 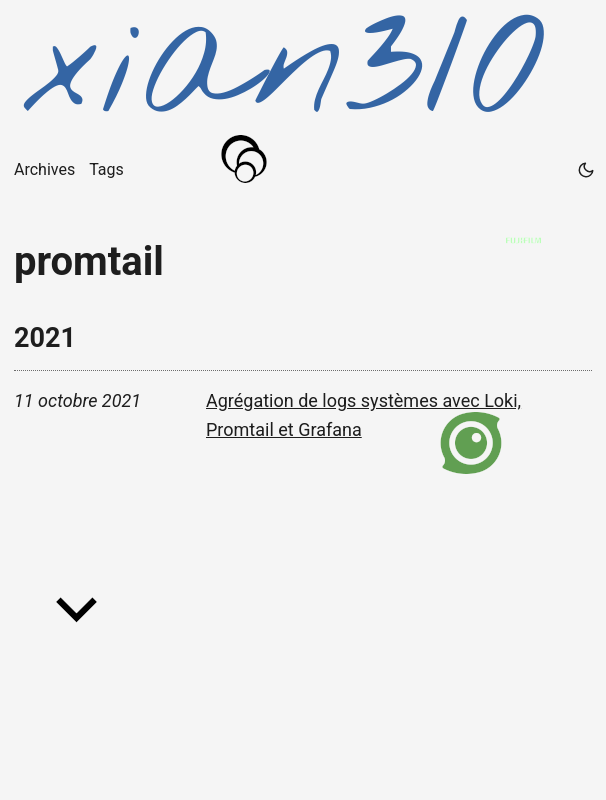 What do you see at coordinates (523, 240) in the screenshot?
I see `visit Fujifilm's official website or support` at bounding box center [523, 240].